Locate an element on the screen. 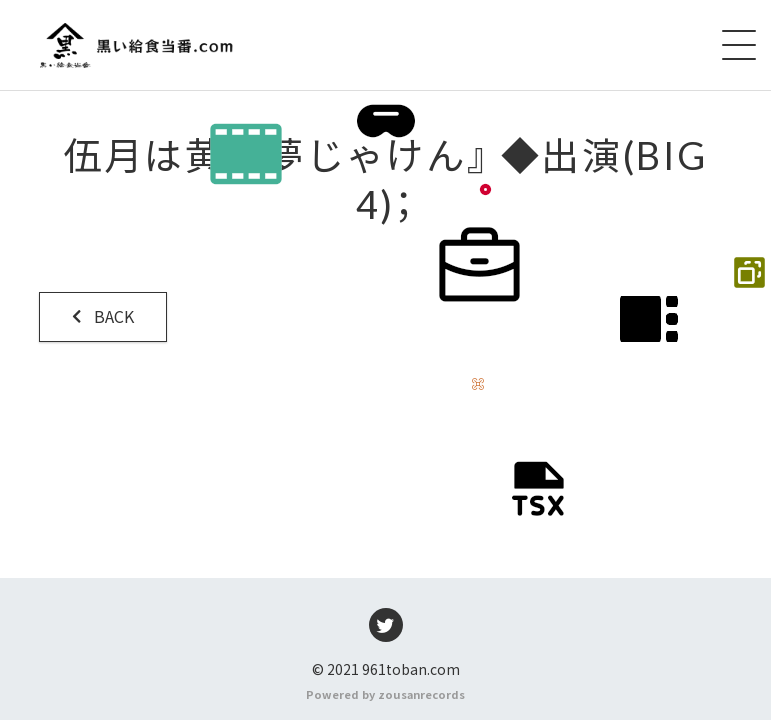 The height and width of the screenshot is (720, 771). open a TypeScript JSX file is located at coordinates (539, 491).